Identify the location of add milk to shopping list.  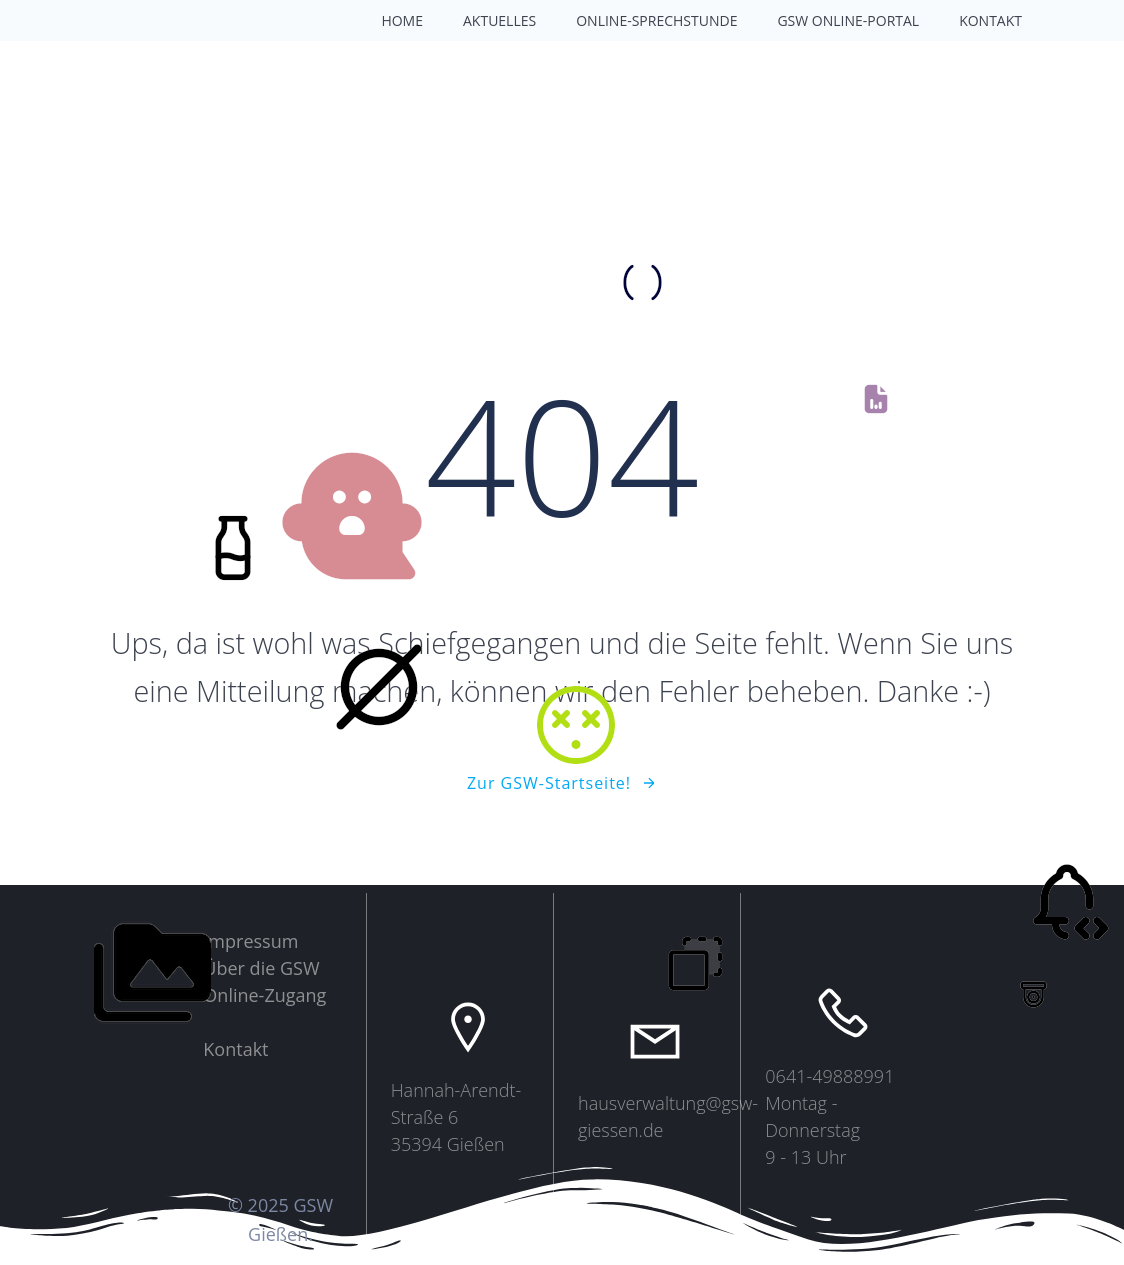
(233, 548).